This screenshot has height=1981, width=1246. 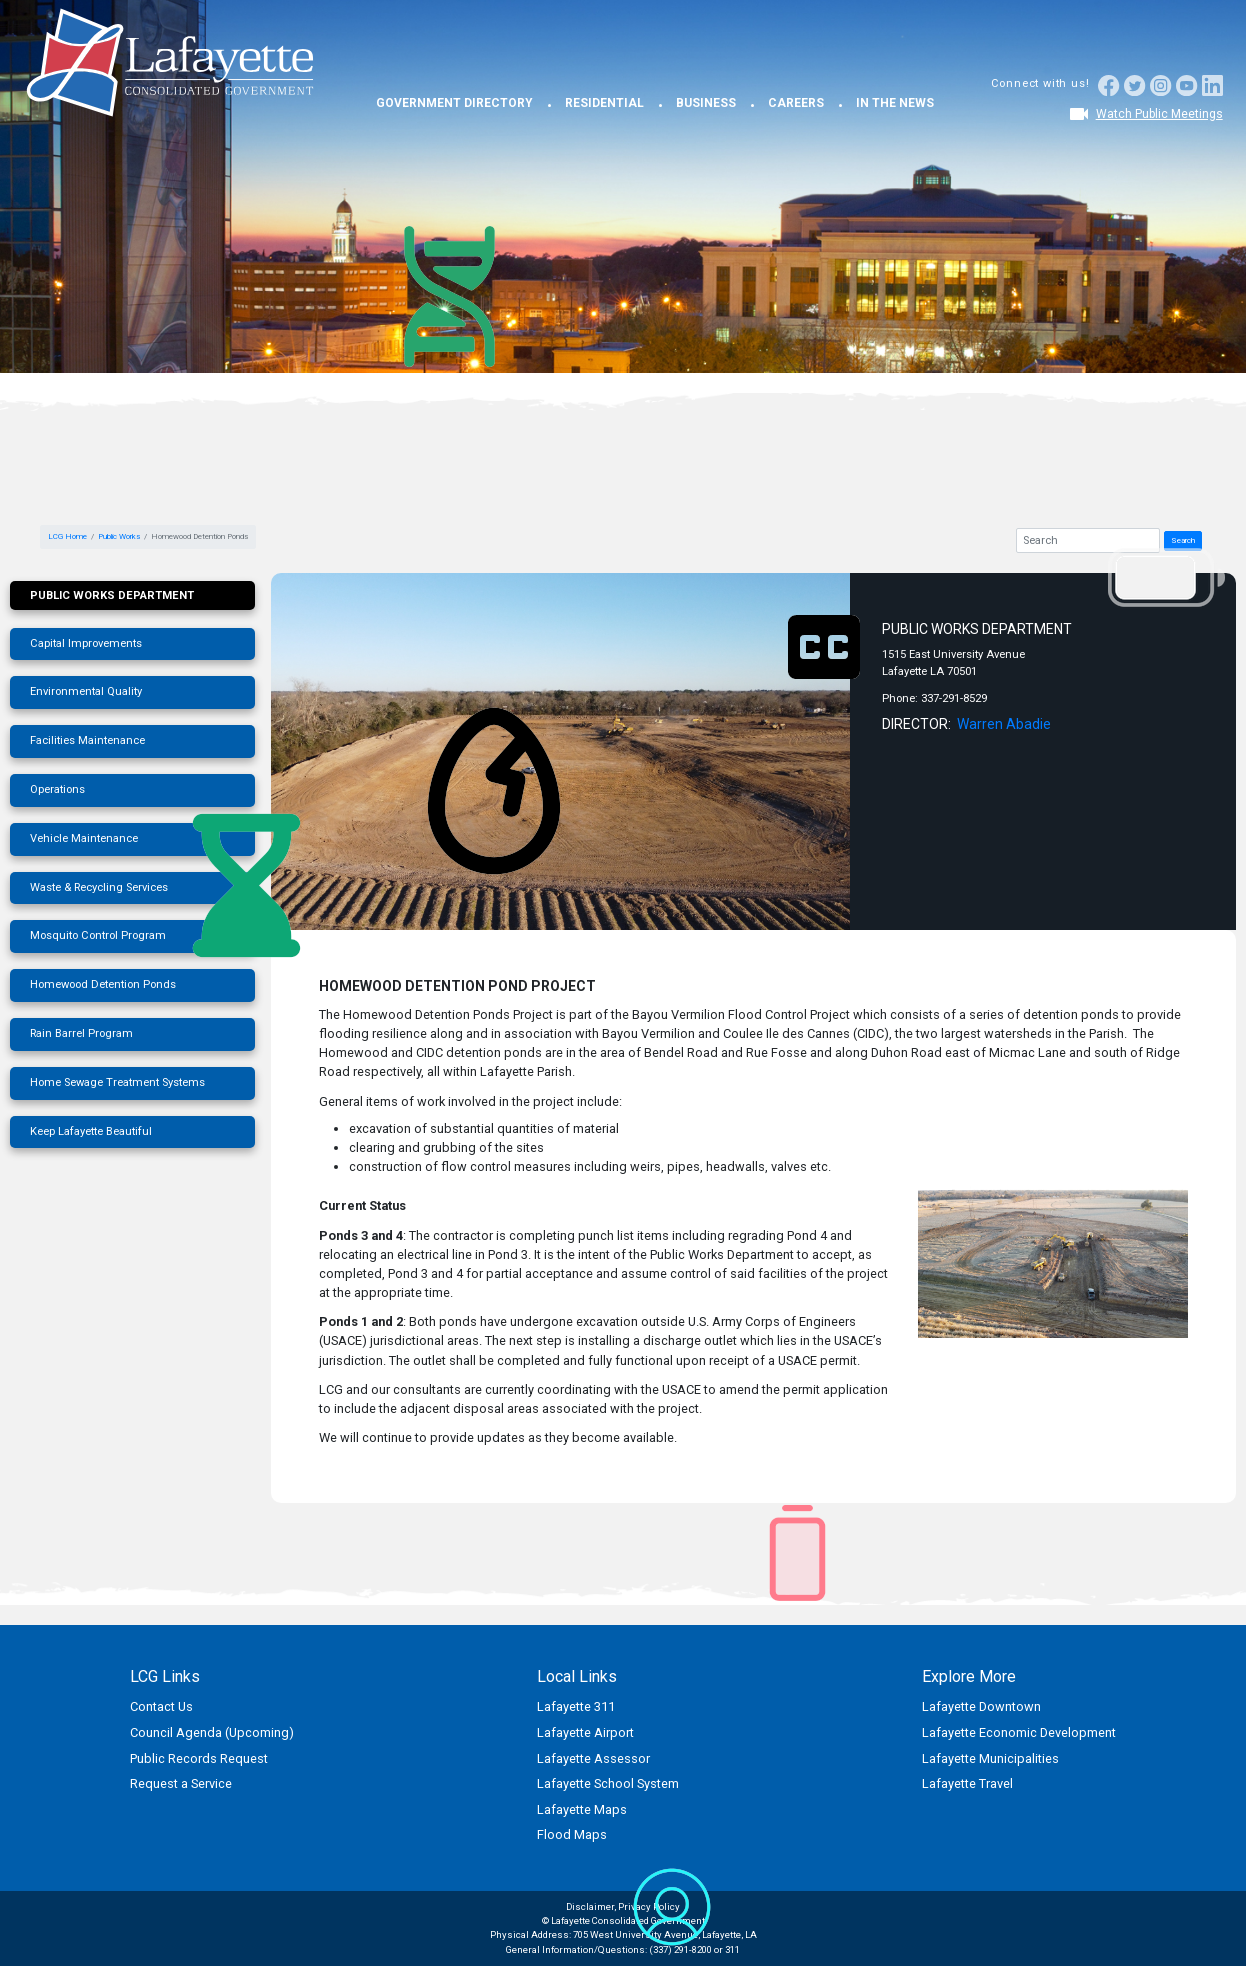 What do you see at coordinates (449, 296) in the screenshot?
I see `access genetic or biological information` at bounding box center [449, 296].